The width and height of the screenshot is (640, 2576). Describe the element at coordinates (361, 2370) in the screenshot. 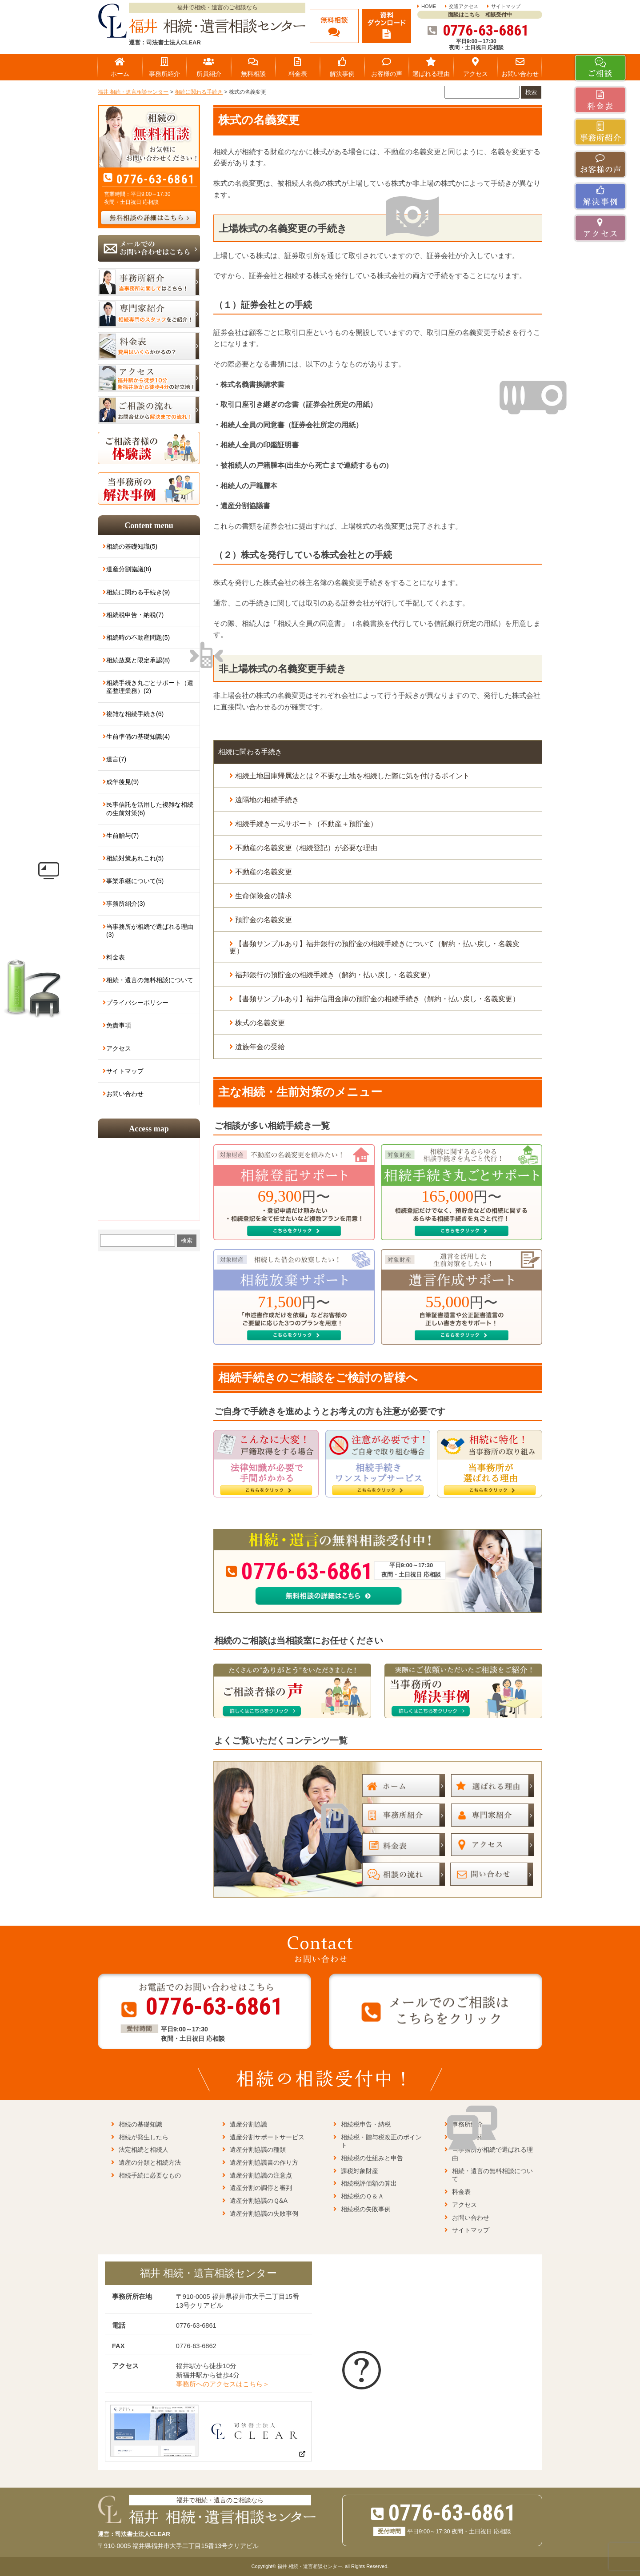

I see `access help or support resources` at that location.